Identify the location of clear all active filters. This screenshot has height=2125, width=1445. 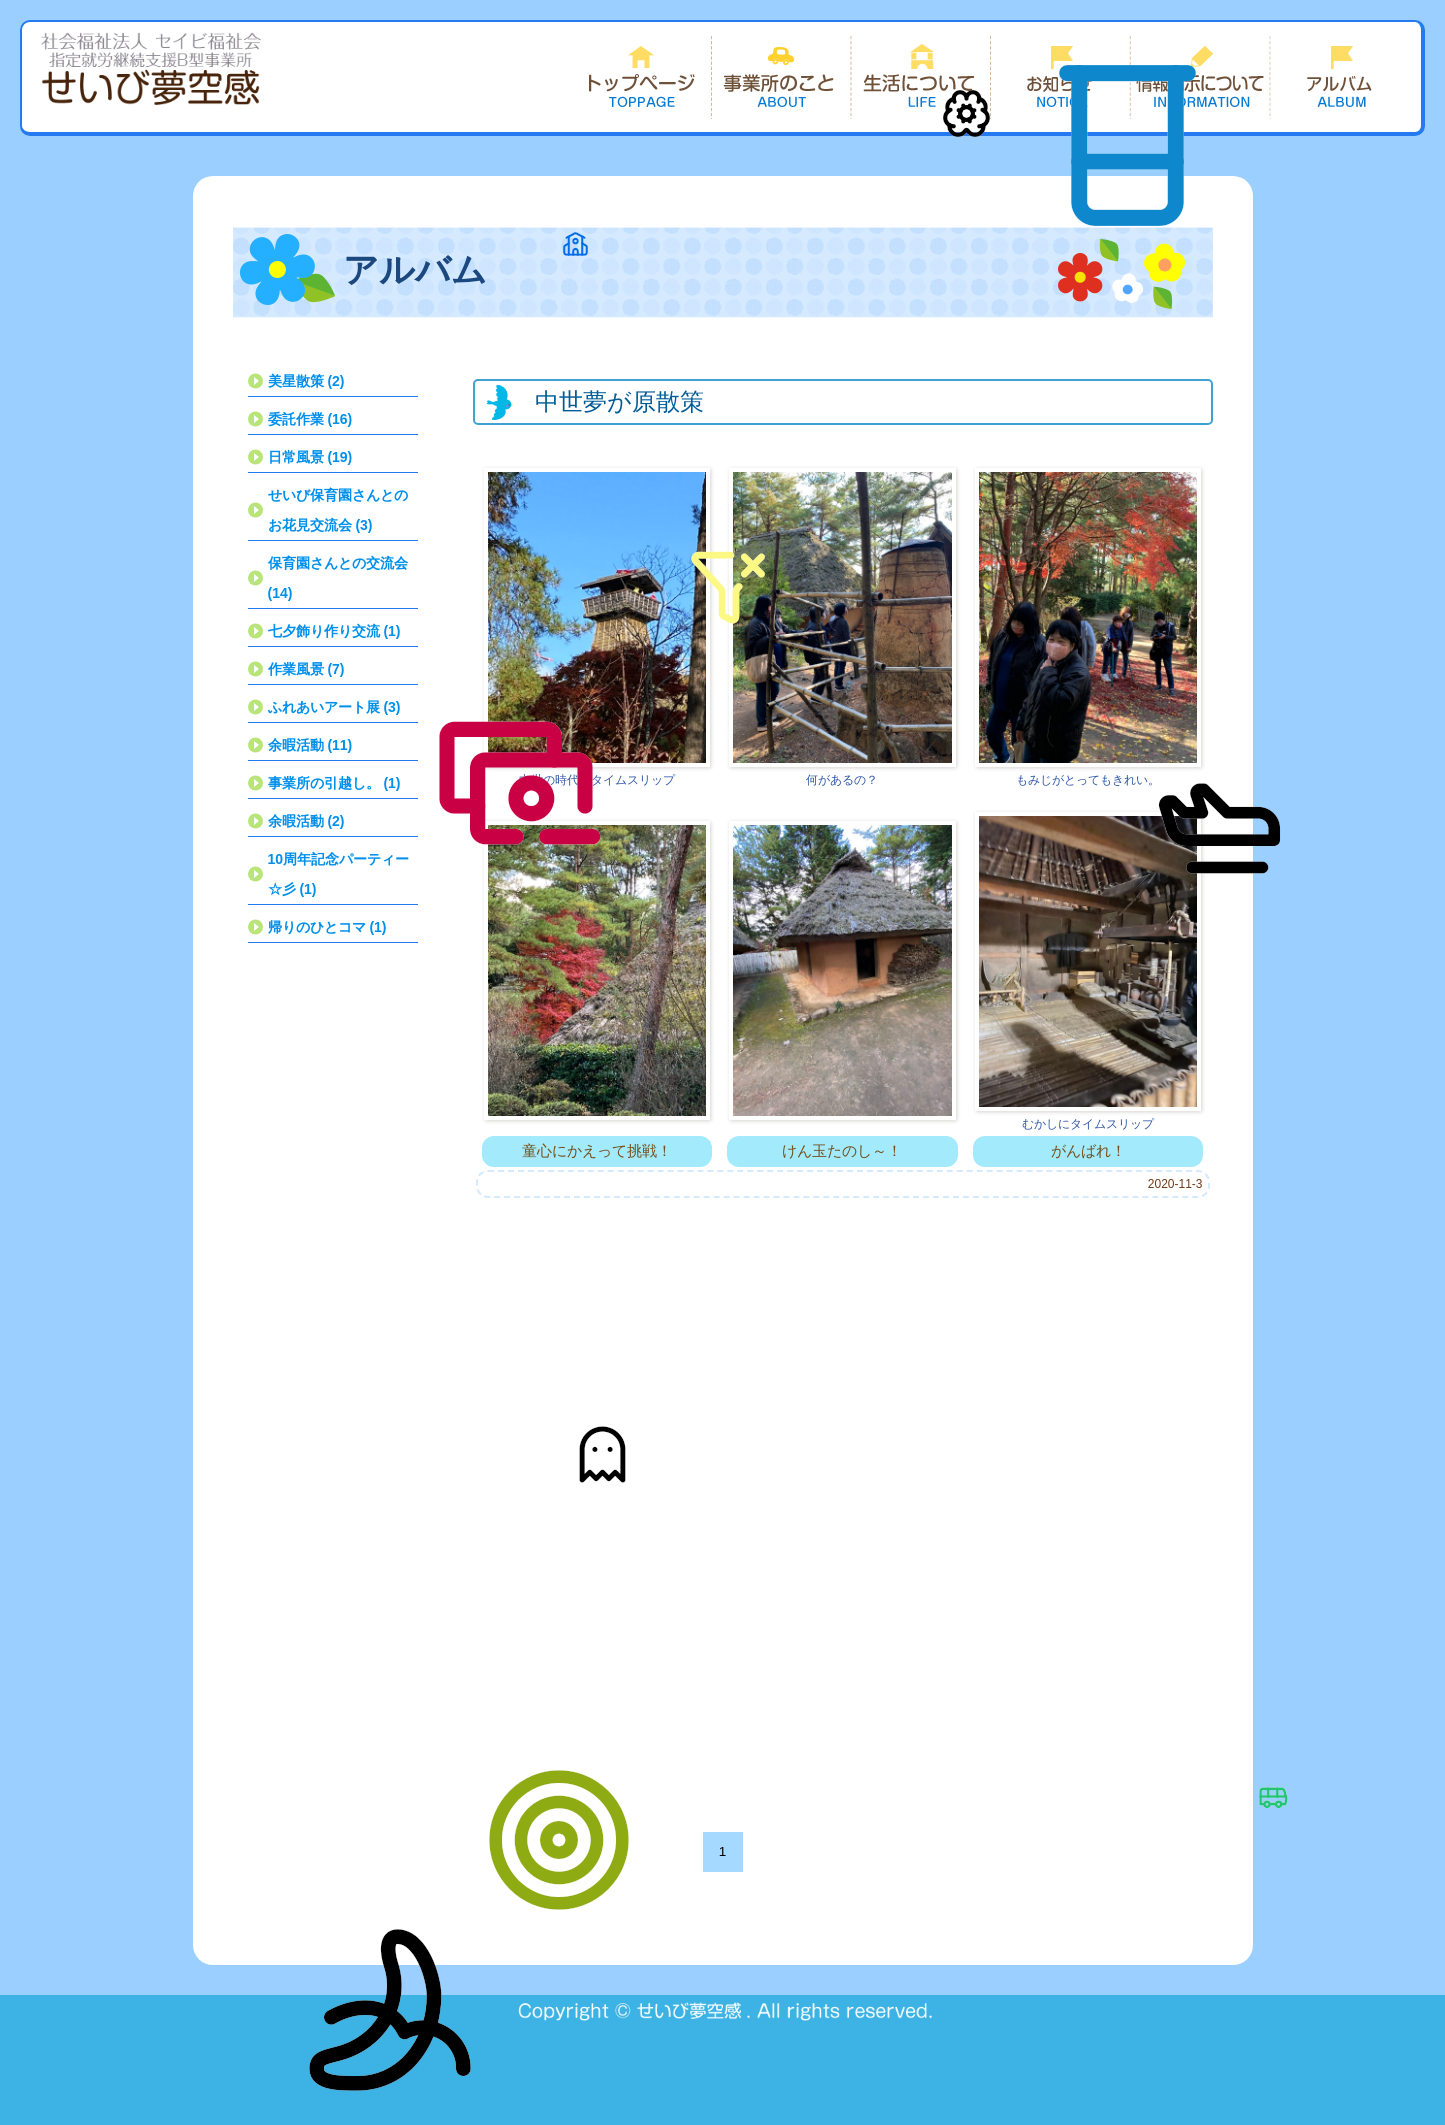
(729, 586).